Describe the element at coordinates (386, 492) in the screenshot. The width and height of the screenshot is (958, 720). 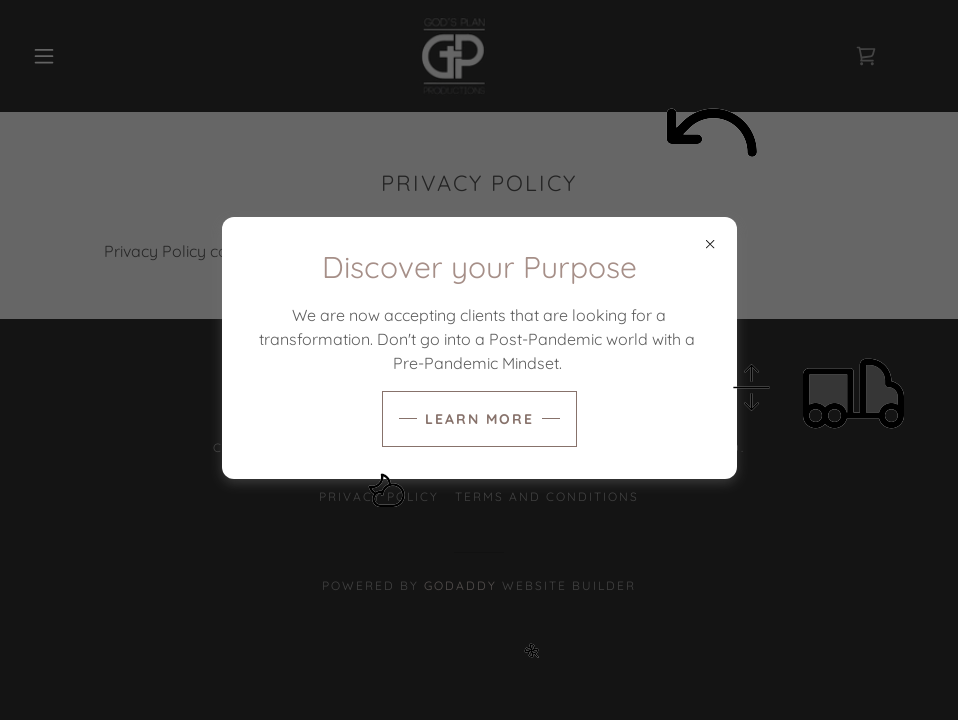
I see `indicates nighttime or evening weather conditions` at that location.